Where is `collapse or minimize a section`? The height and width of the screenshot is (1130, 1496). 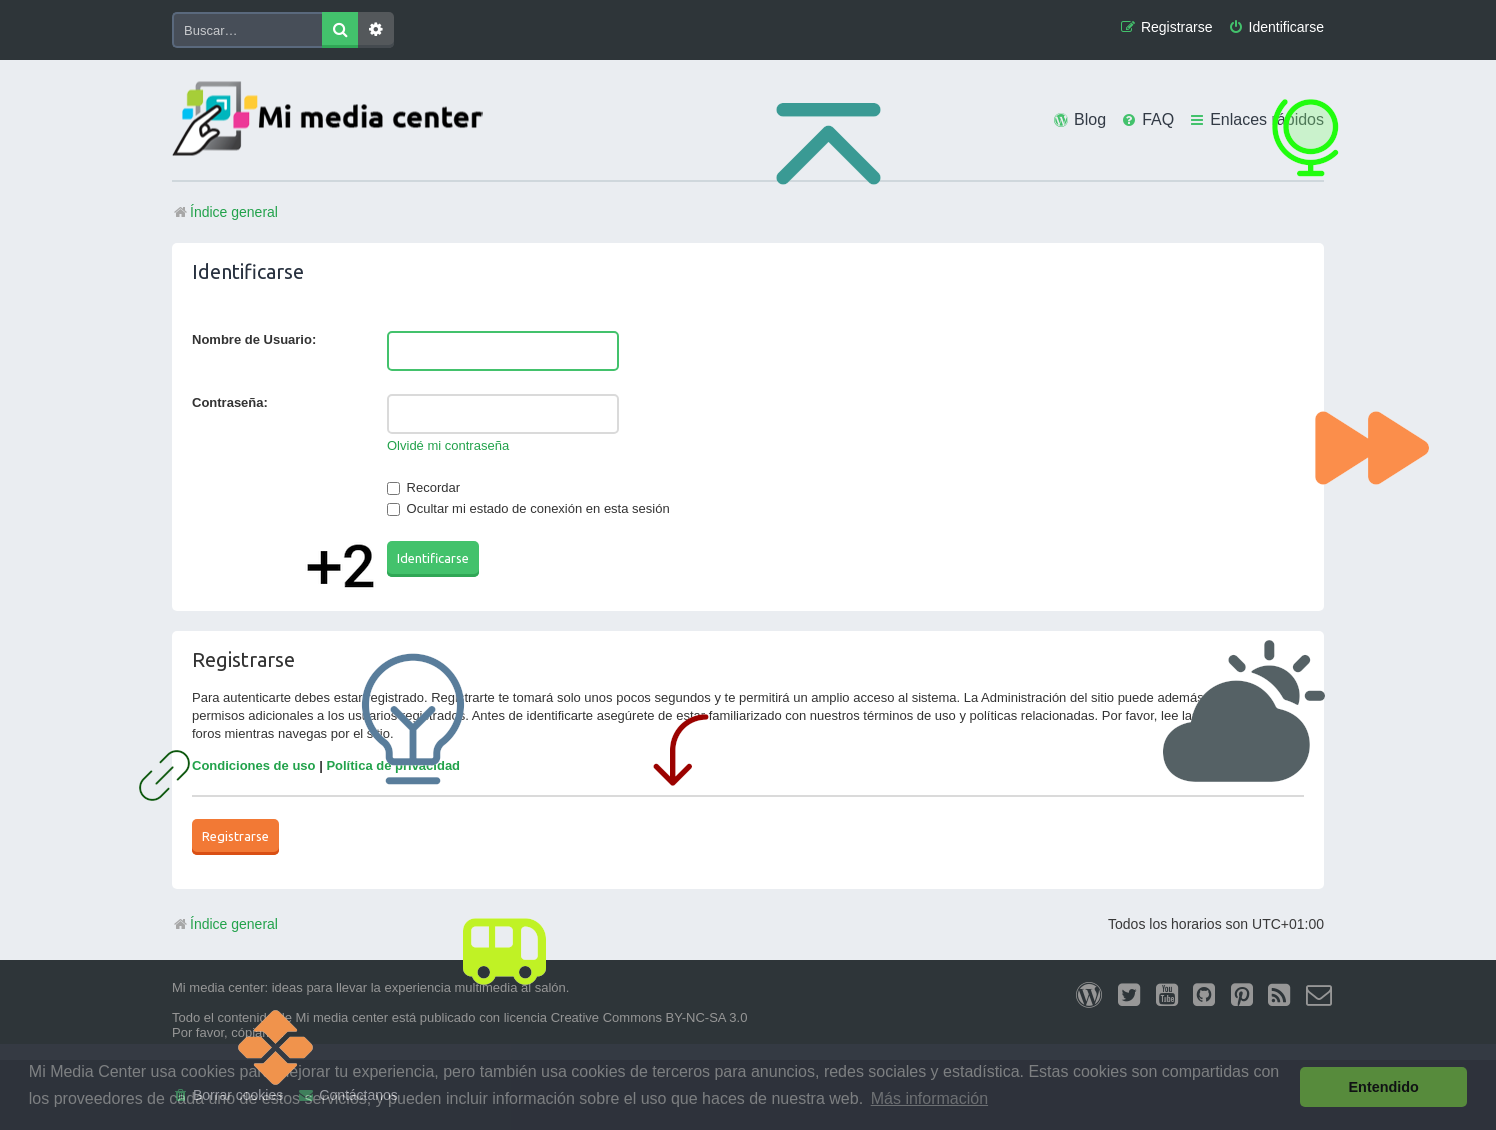 collapse or minimize a section is located at coordinates (828, 141).